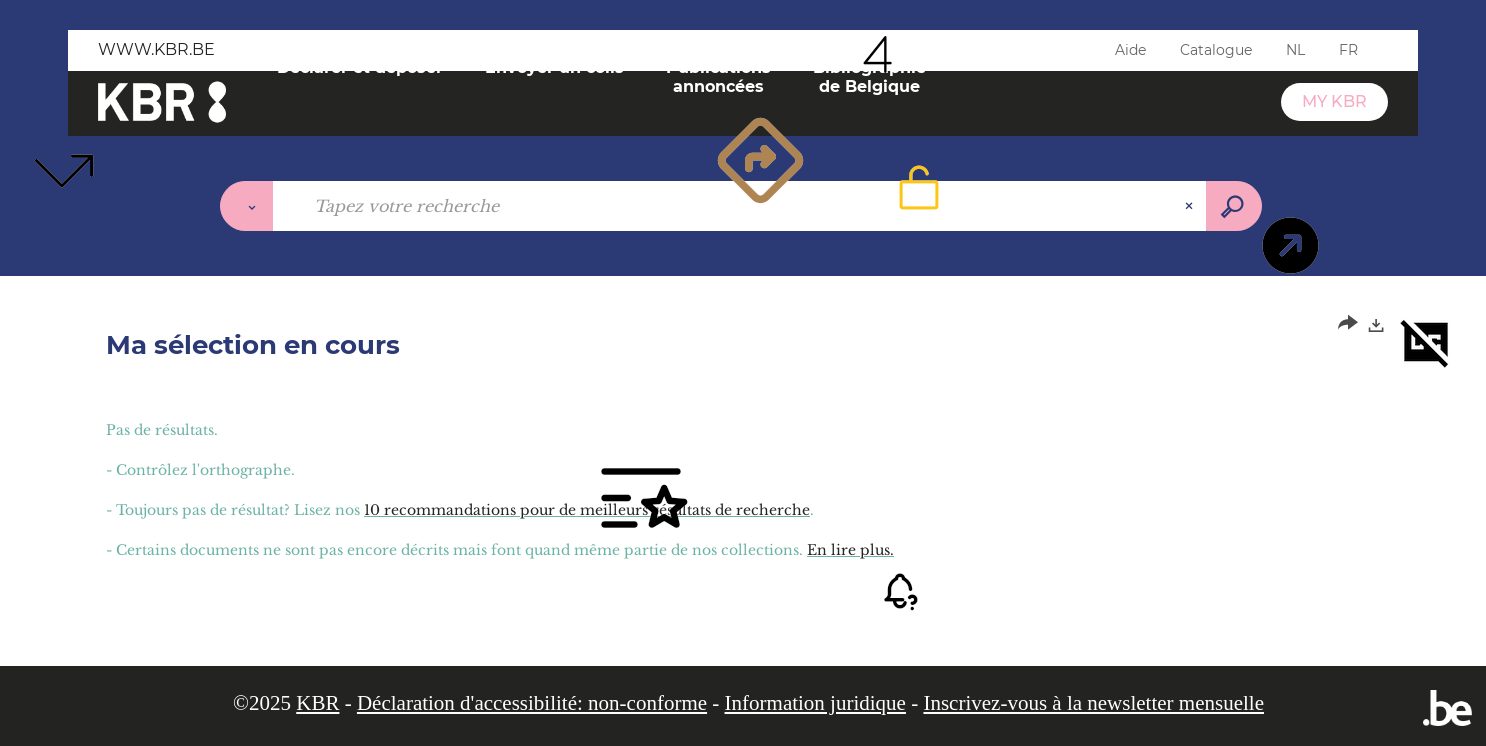 The height and width of the screenshot is (746, 1486). I want to click on closed captions are disabled, so click(1426, 342).